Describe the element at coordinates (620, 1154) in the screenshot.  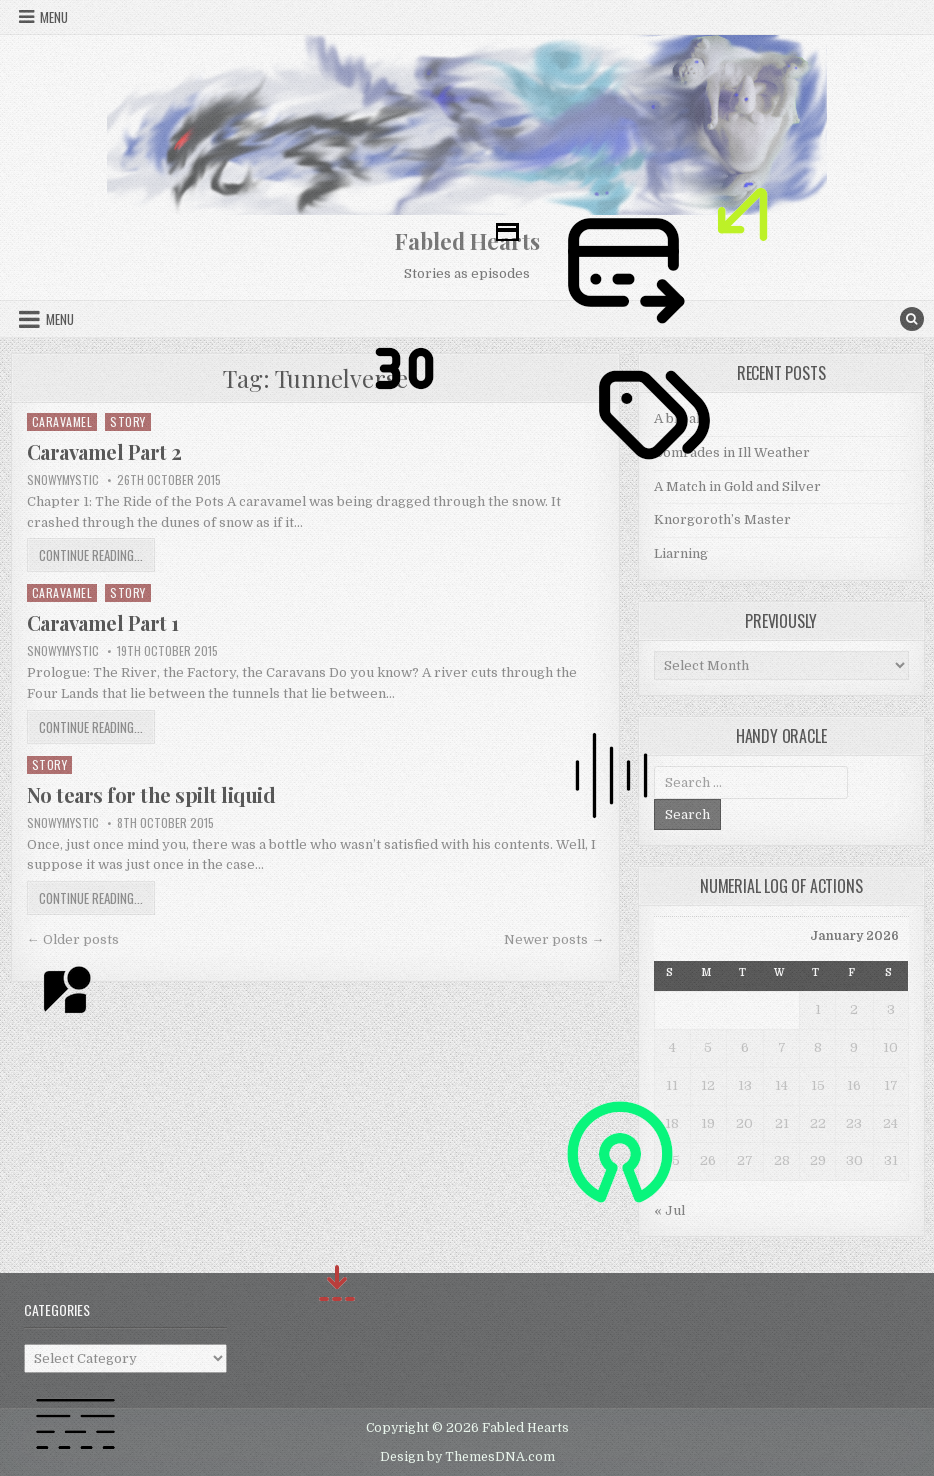
I see `indicates open source software or project` at that location.